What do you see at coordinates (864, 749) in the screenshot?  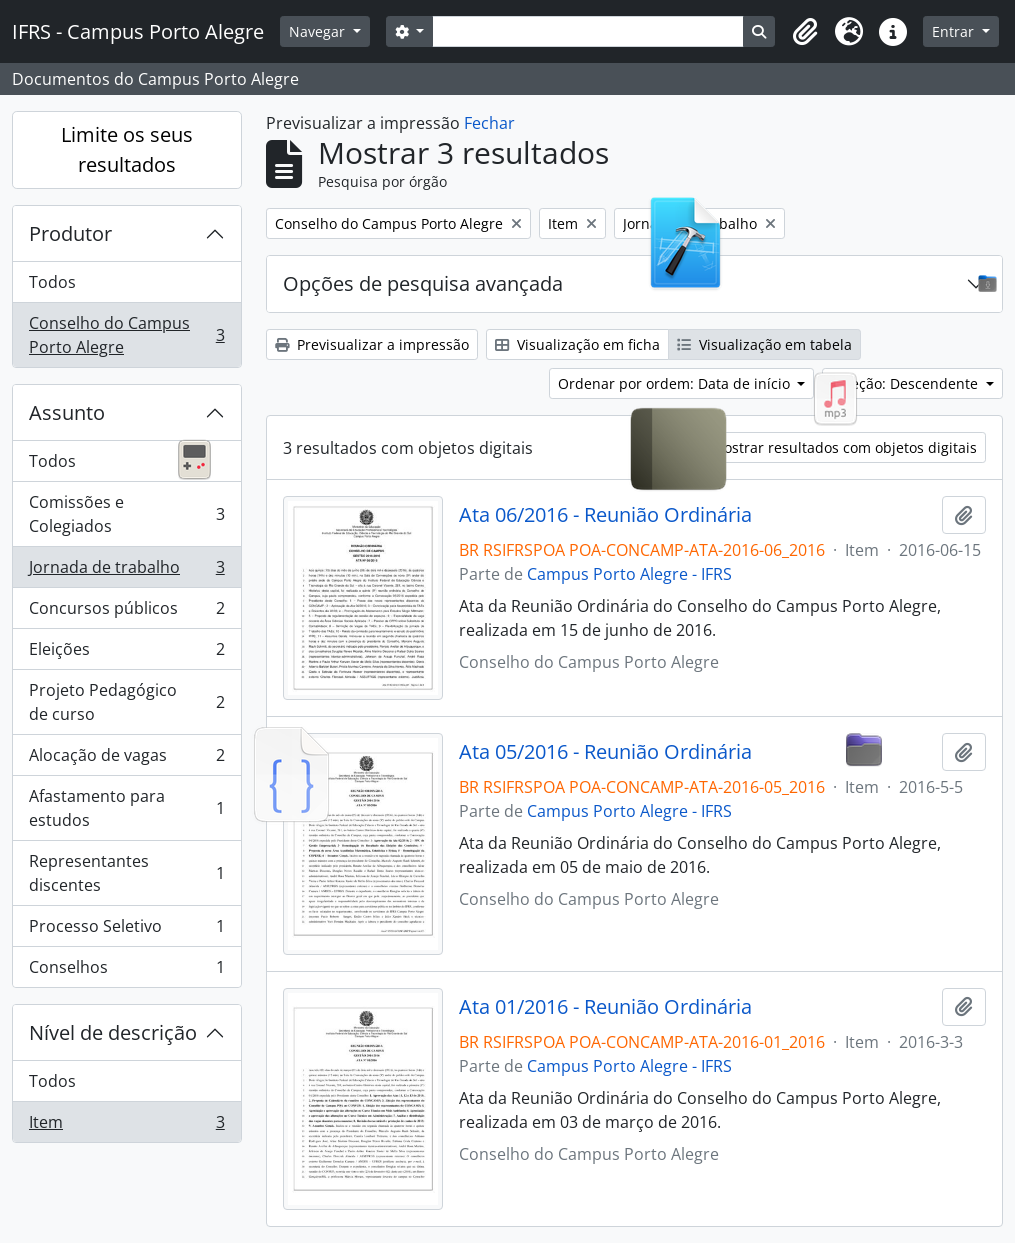 I see `drop files here to add to folder` at bounding box center [864, 749].